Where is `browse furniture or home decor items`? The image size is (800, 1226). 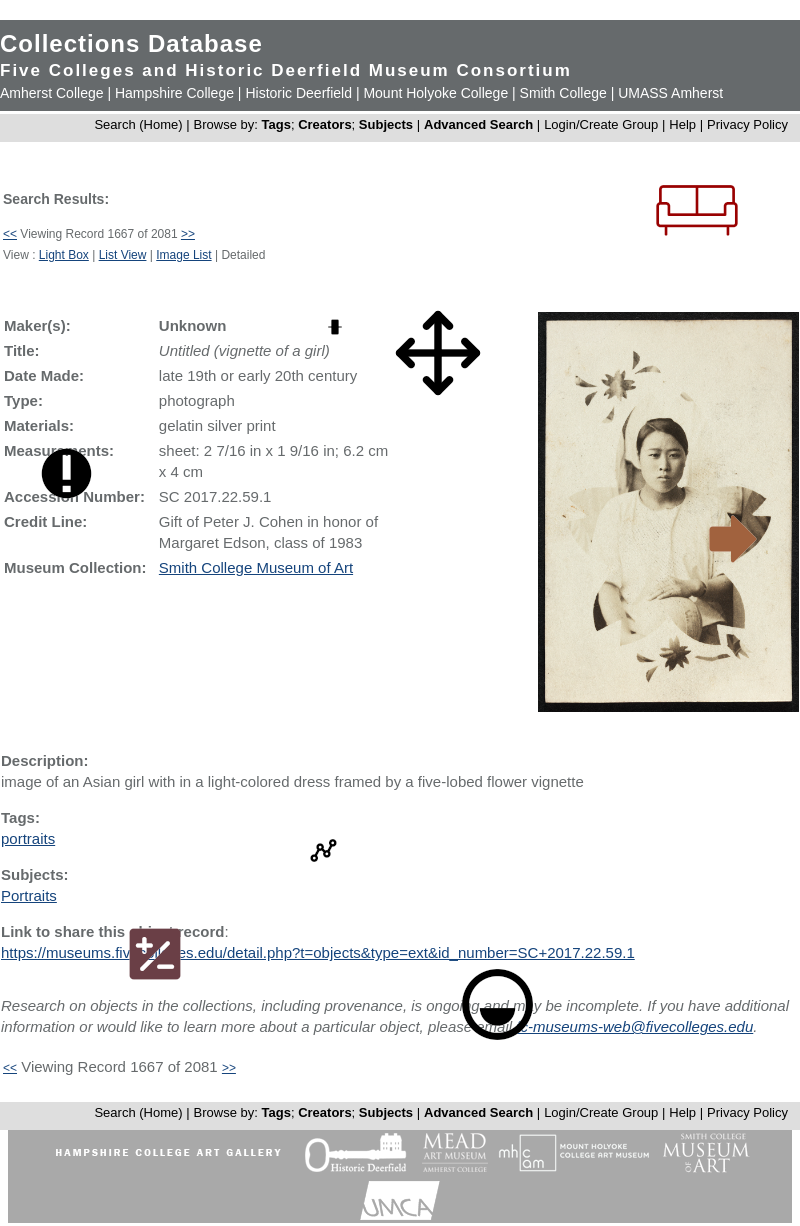
browse furniture or home decor items is located at coordinates (697, 209).